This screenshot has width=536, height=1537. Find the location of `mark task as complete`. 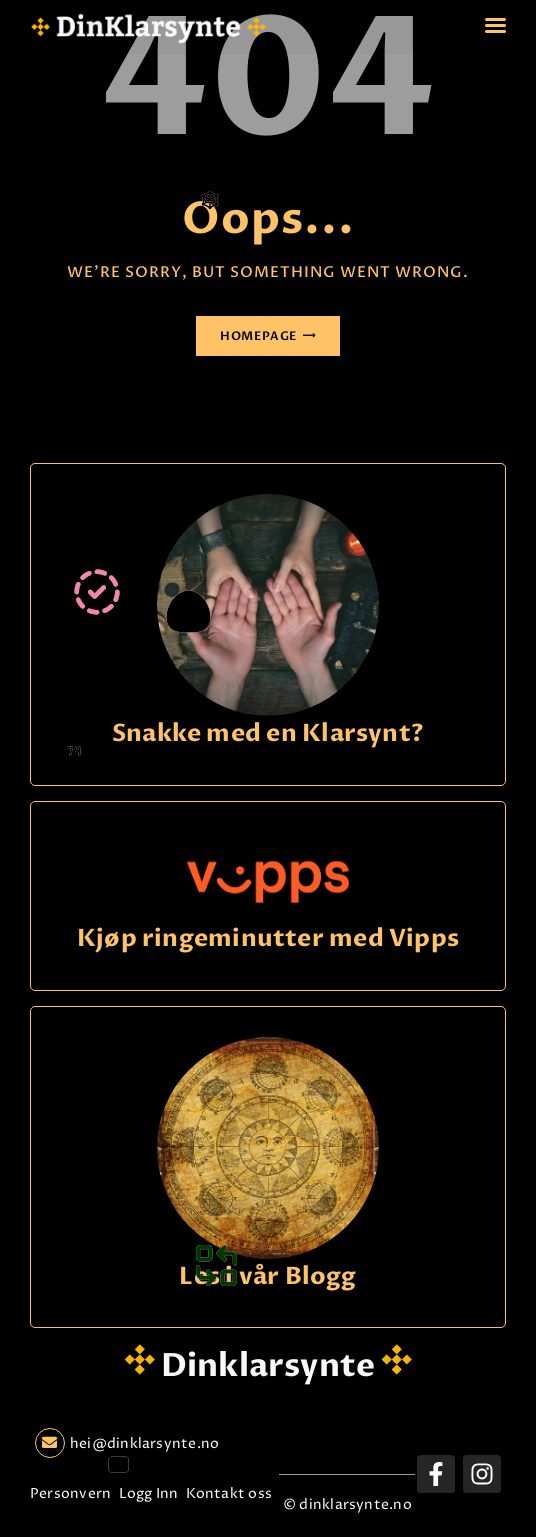

mark task as complete is located at coordinates (97, 592).